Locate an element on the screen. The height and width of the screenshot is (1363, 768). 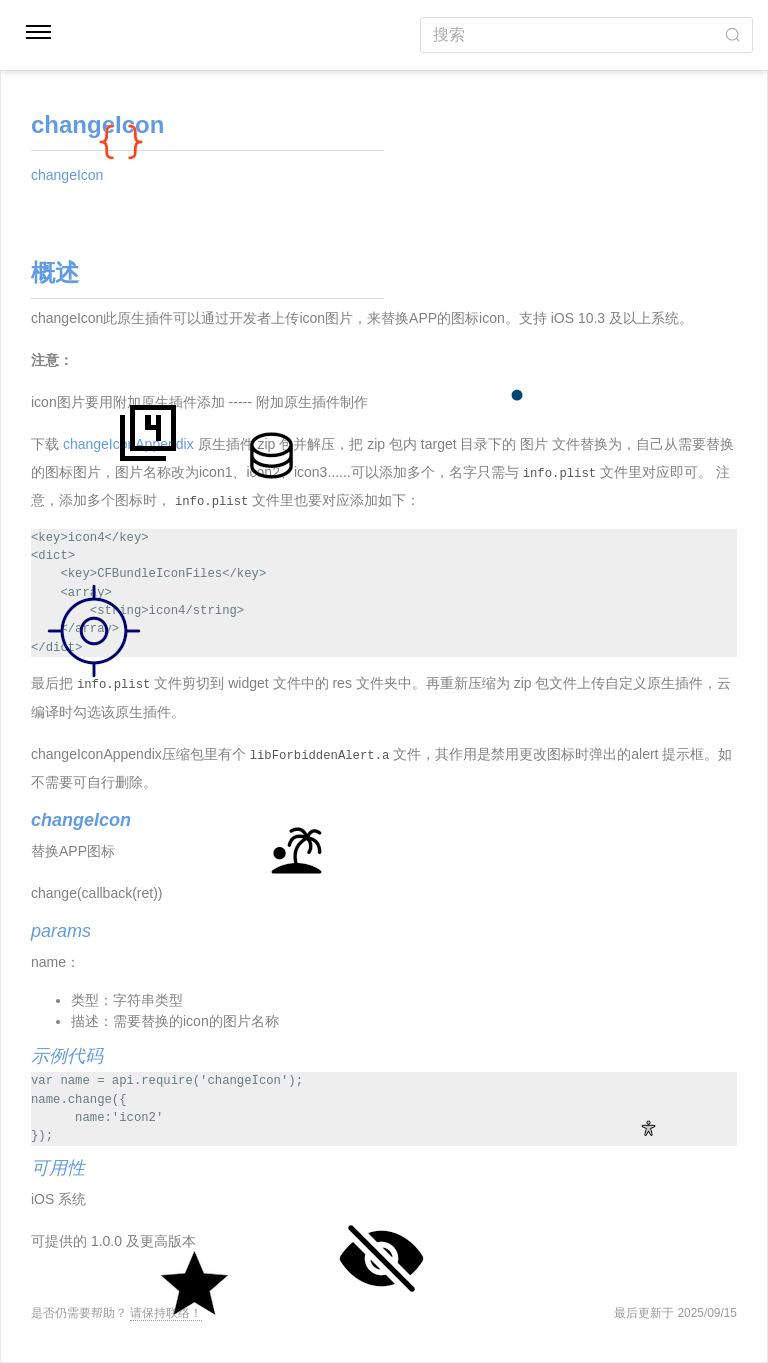
view or edit code is located at coordinates (121, 142).